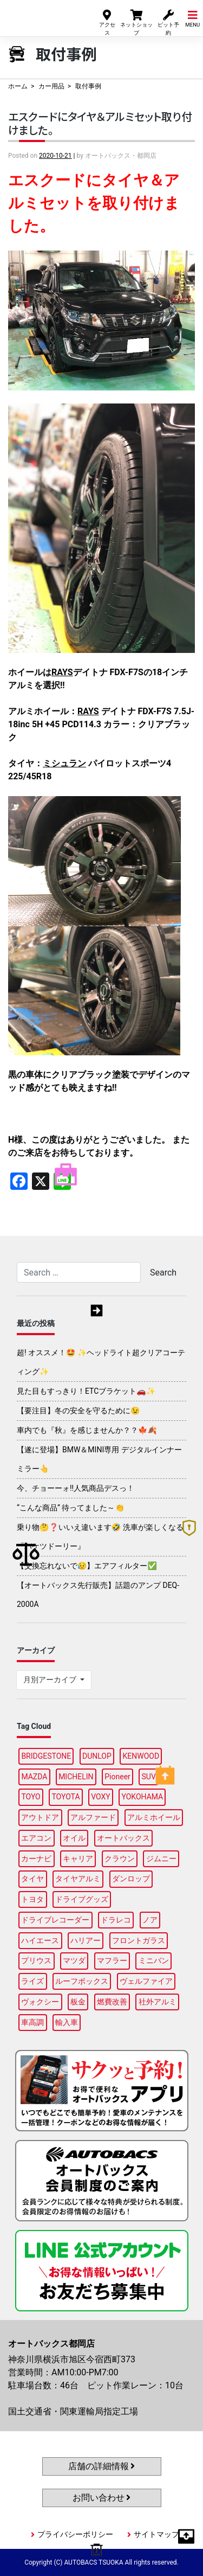  I want to click on delete selected item, so click(96, 2549).